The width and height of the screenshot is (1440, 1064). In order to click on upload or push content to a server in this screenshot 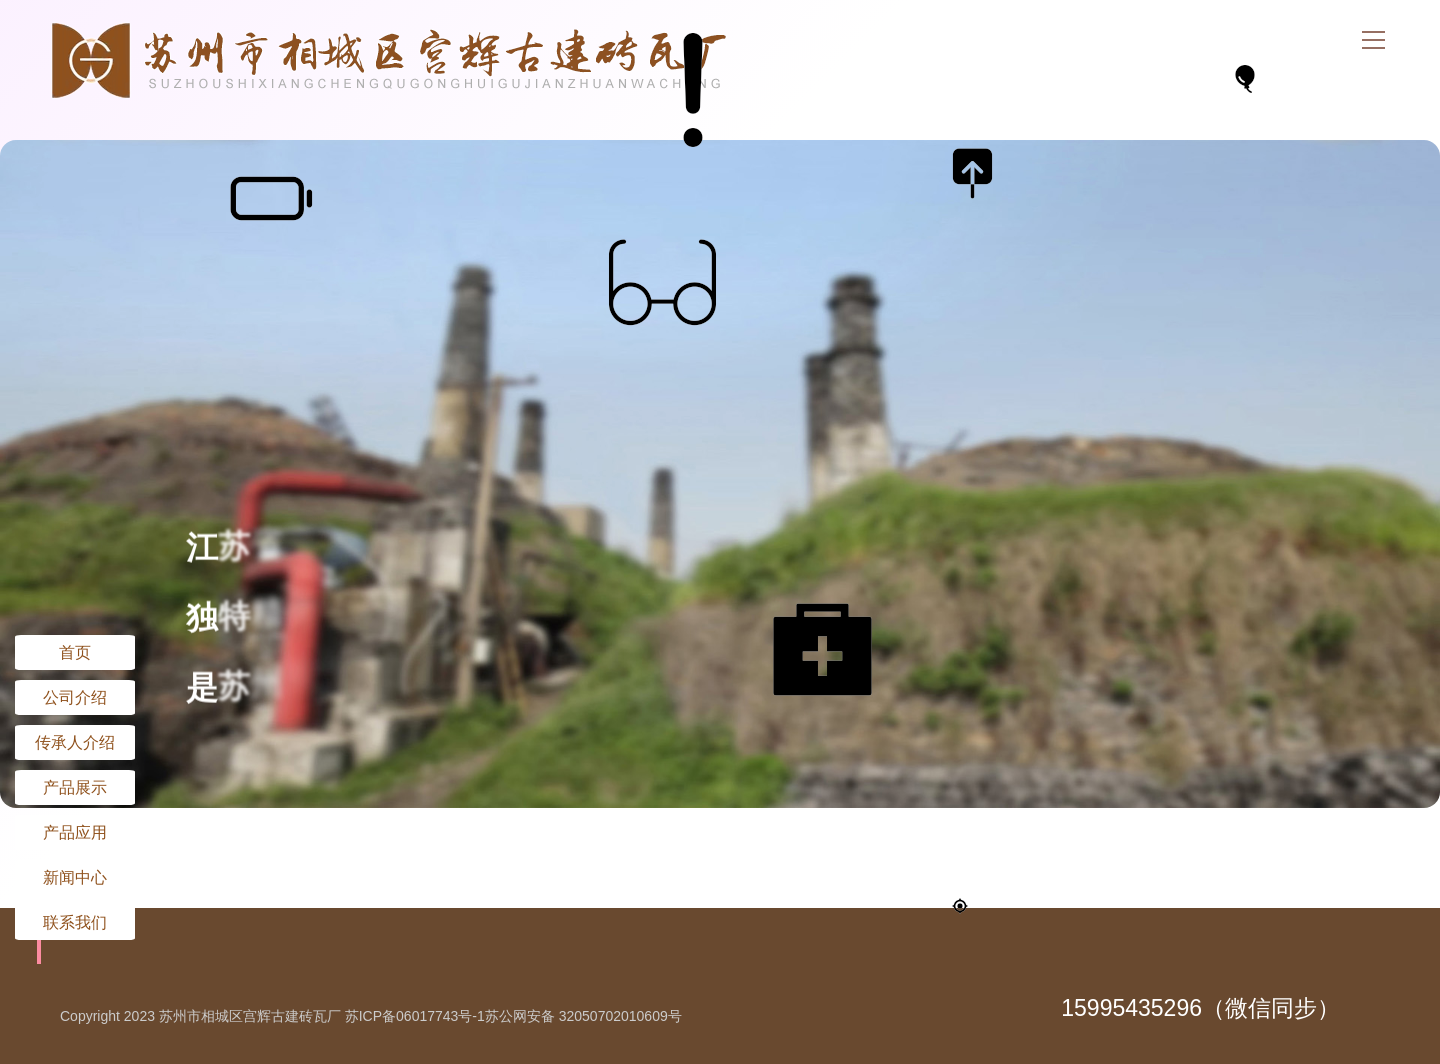, I will do `click(972, 173)`.